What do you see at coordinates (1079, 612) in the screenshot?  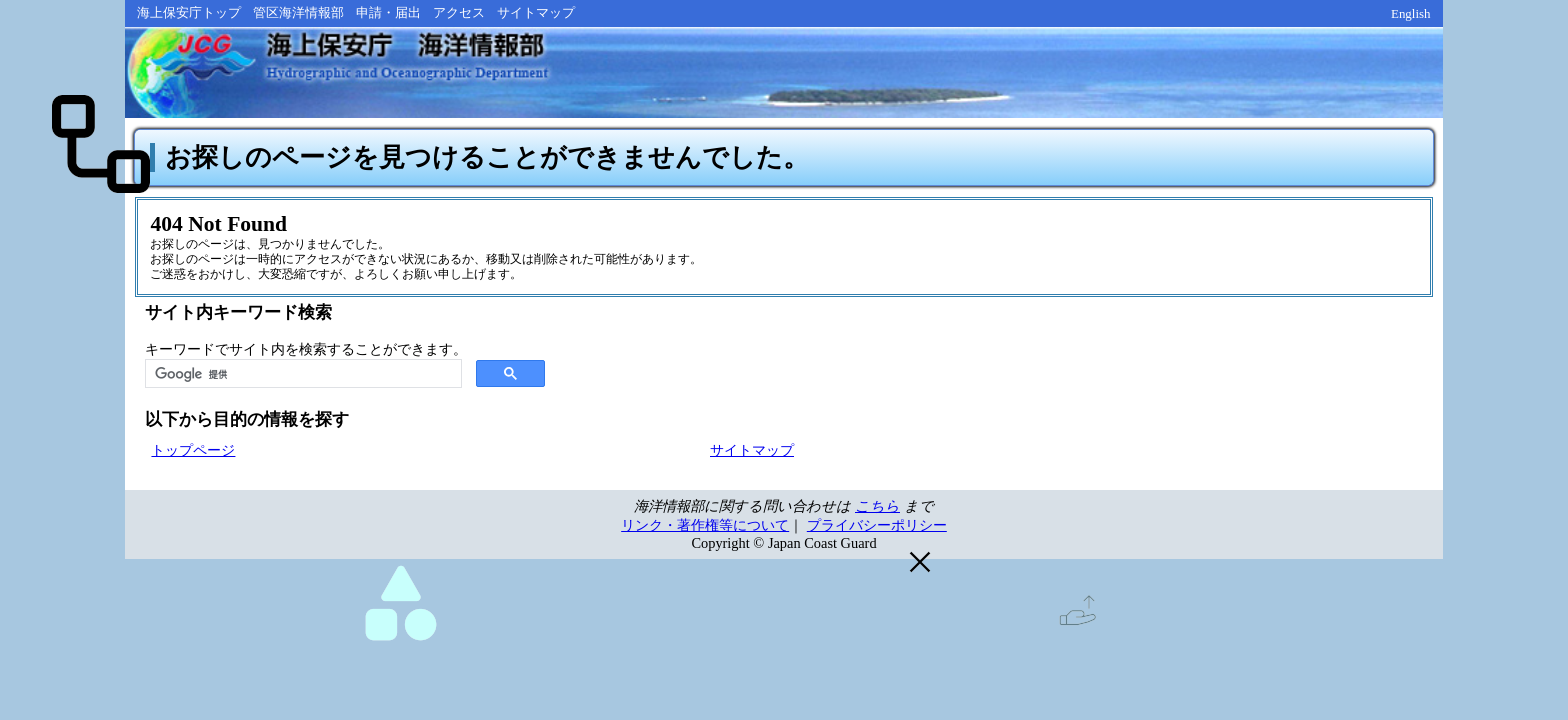 I see `upload or share content manually` at bounding box center [1079, 612].